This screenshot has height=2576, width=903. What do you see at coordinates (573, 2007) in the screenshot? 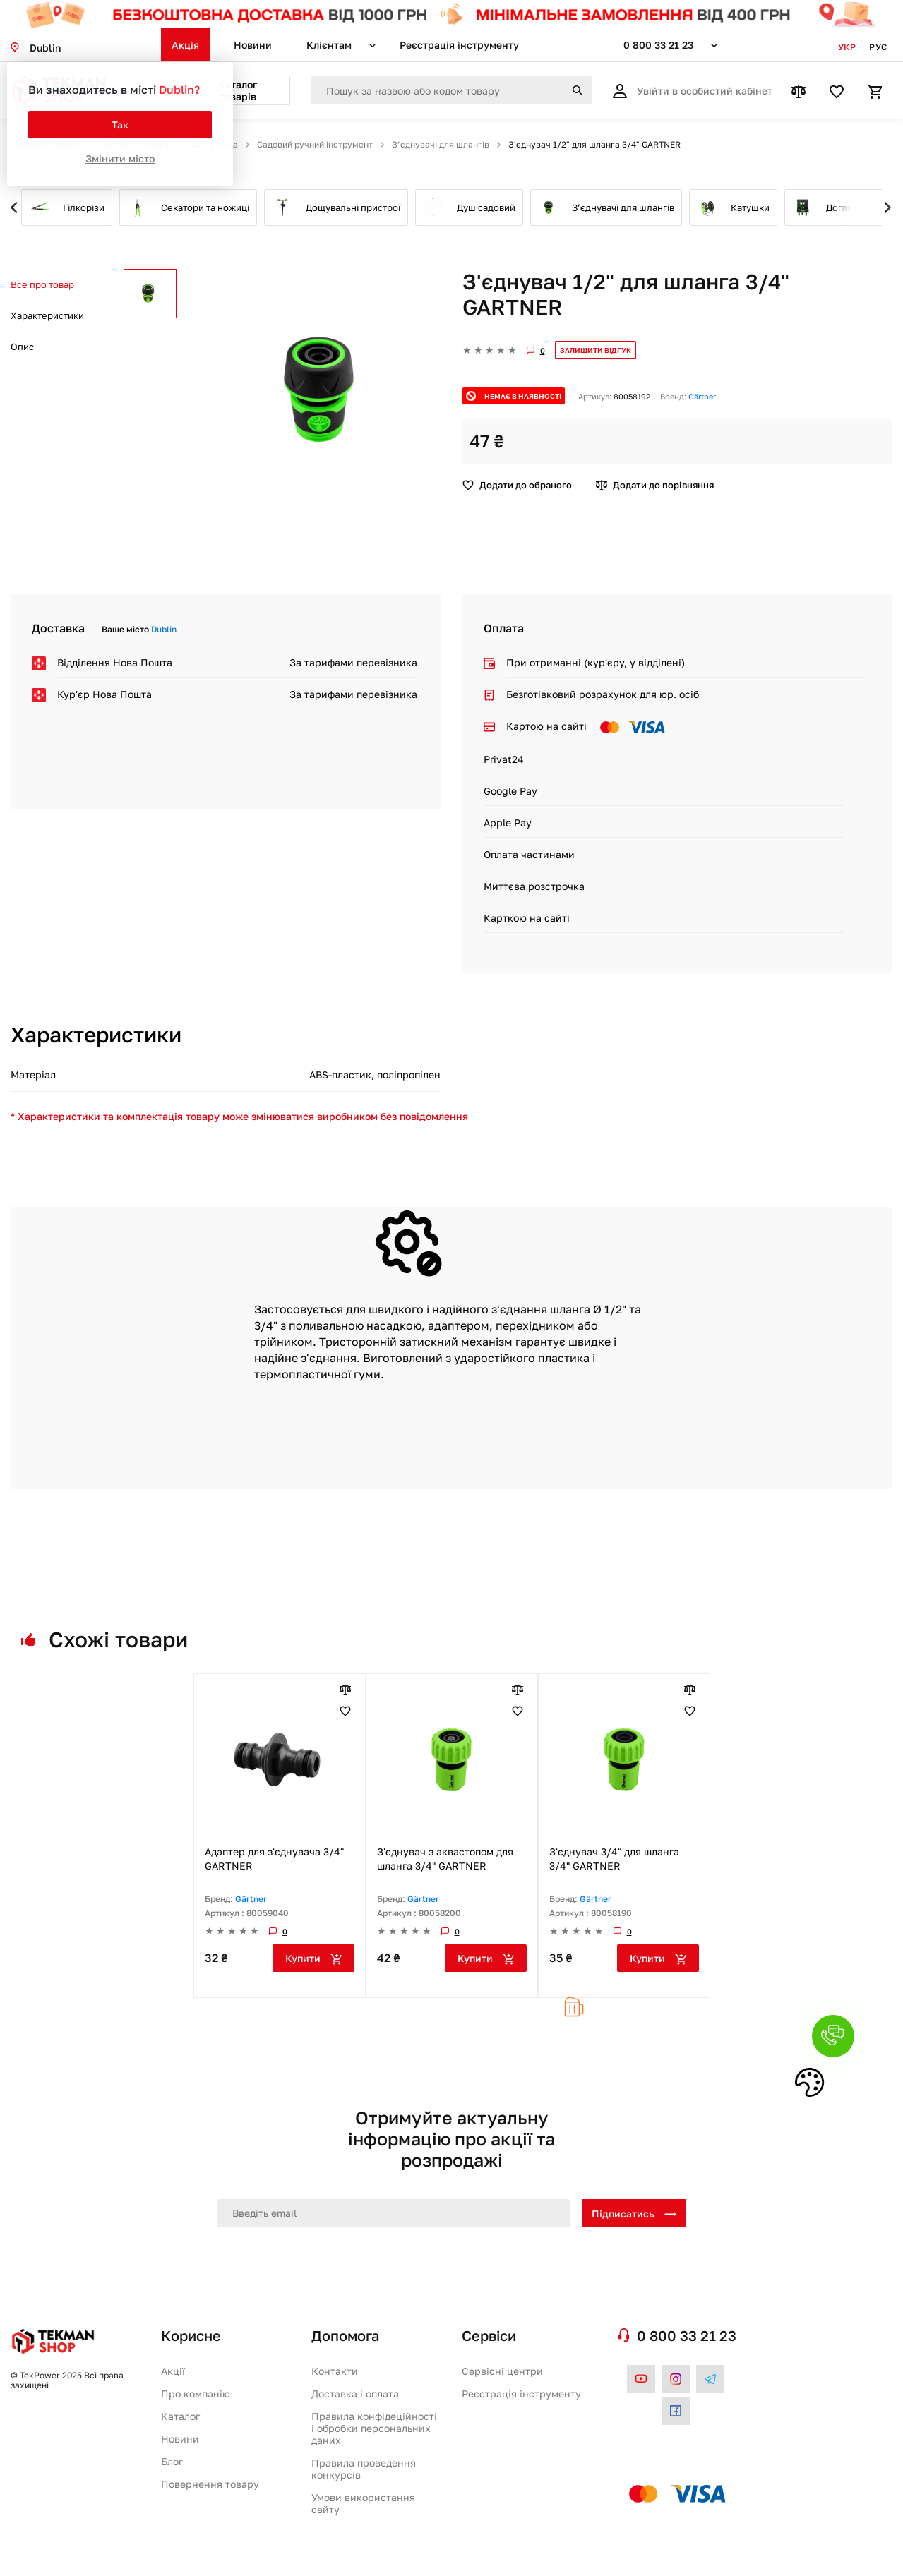
I see `view nearby bars or breweries` at bounding box center [573, 2007].